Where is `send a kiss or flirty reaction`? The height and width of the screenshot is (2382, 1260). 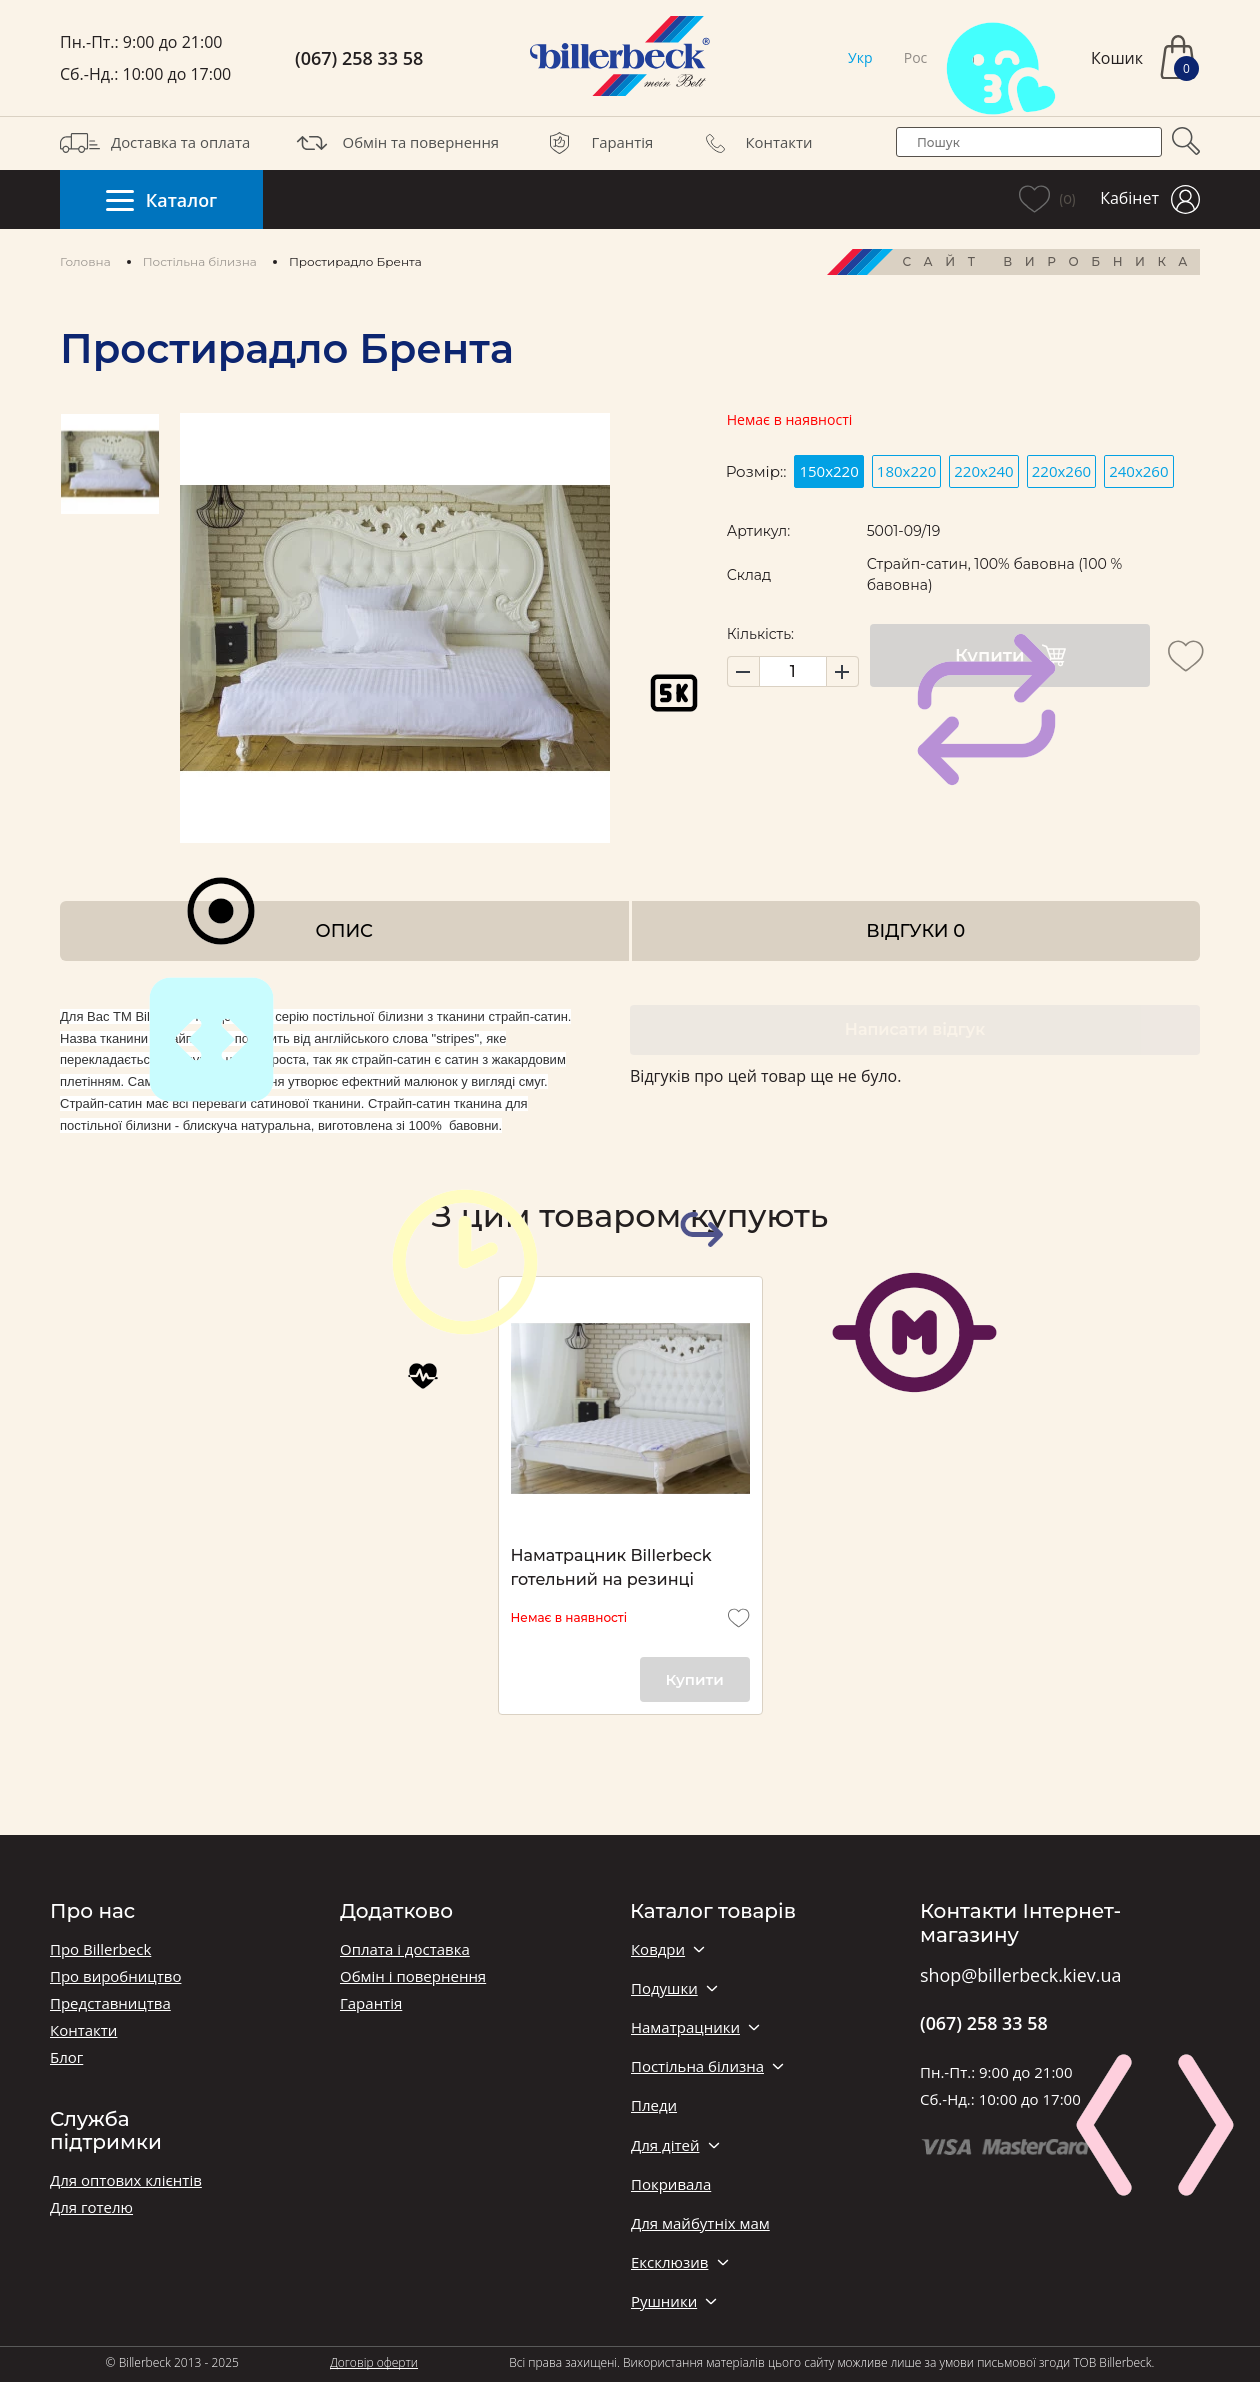 send a kiss or flirty reaction is located at coordinates (998, 68).